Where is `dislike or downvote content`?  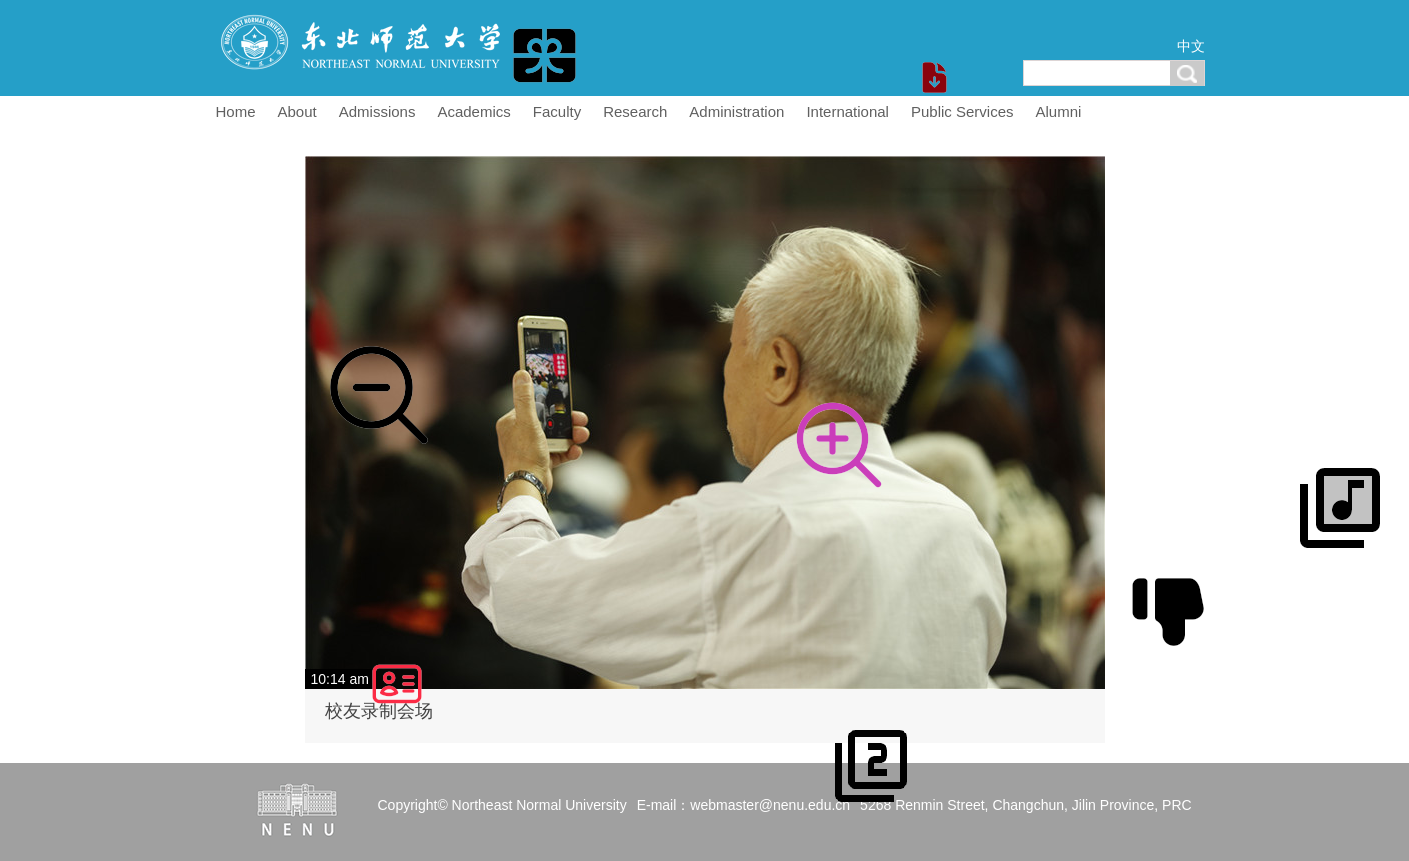 dislike or downvote content is located at coordinates (1170, 612).